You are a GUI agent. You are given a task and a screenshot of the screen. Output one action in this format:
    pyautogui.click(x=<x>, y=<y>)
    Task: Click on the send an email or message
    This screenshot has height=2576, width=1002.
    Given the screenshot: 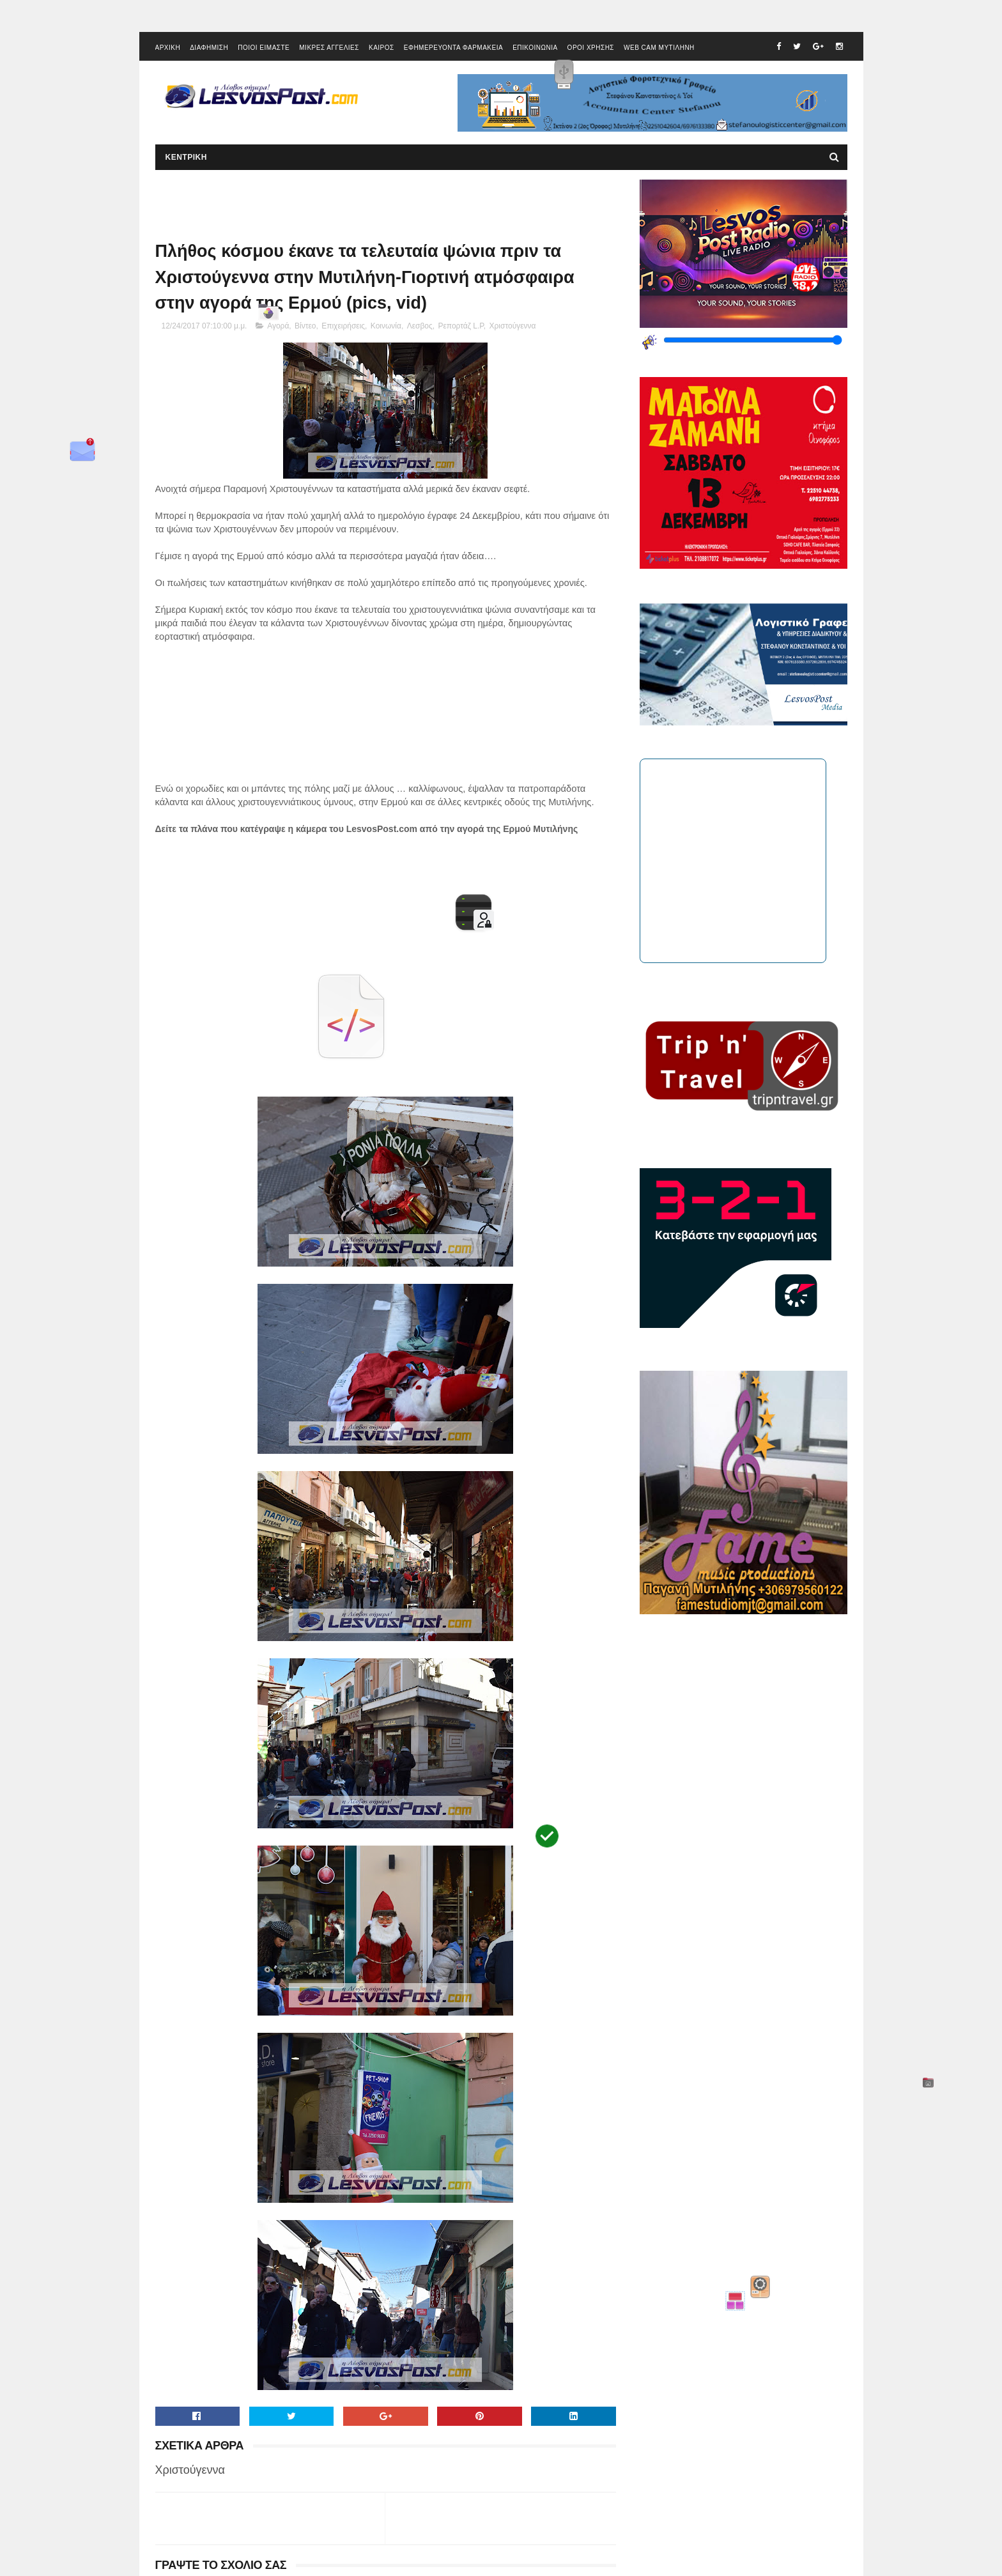 What is the action you would take?
    pyautogui.click(x=82, y=451)
    